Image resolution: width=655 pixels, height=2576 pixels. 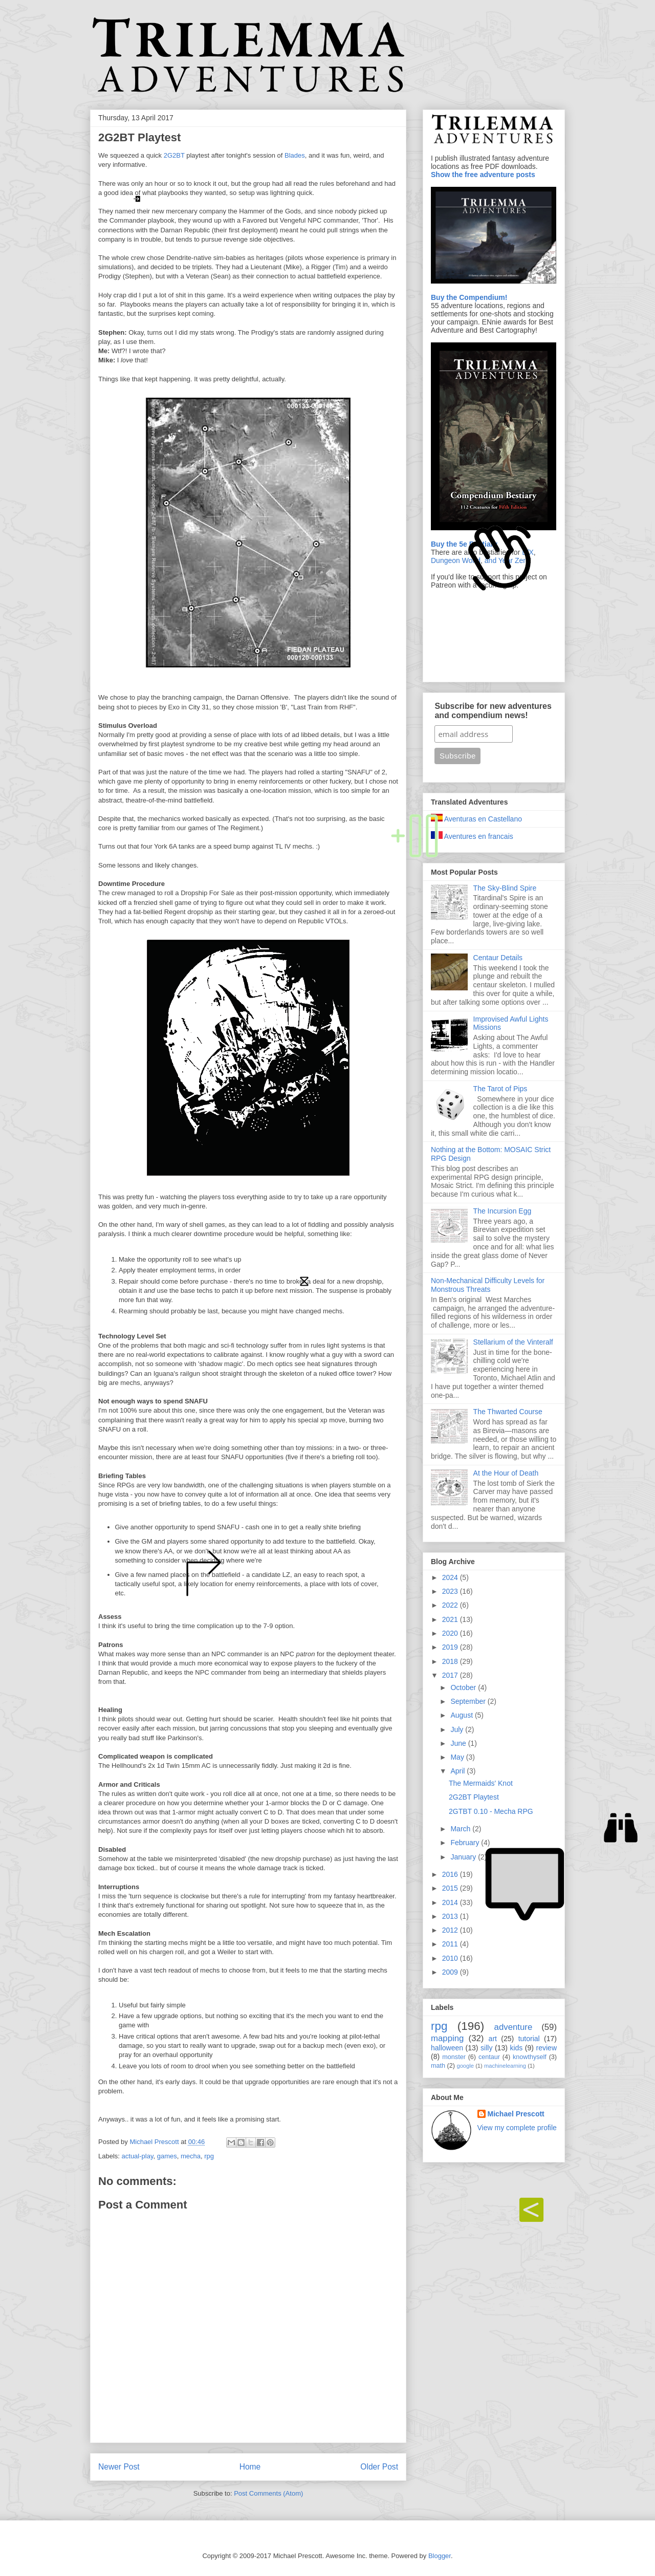 What do you see at coordinates (200, 1573) in the screenshot?
I see `redirect or forward content` at bounding box center [200, 1573].